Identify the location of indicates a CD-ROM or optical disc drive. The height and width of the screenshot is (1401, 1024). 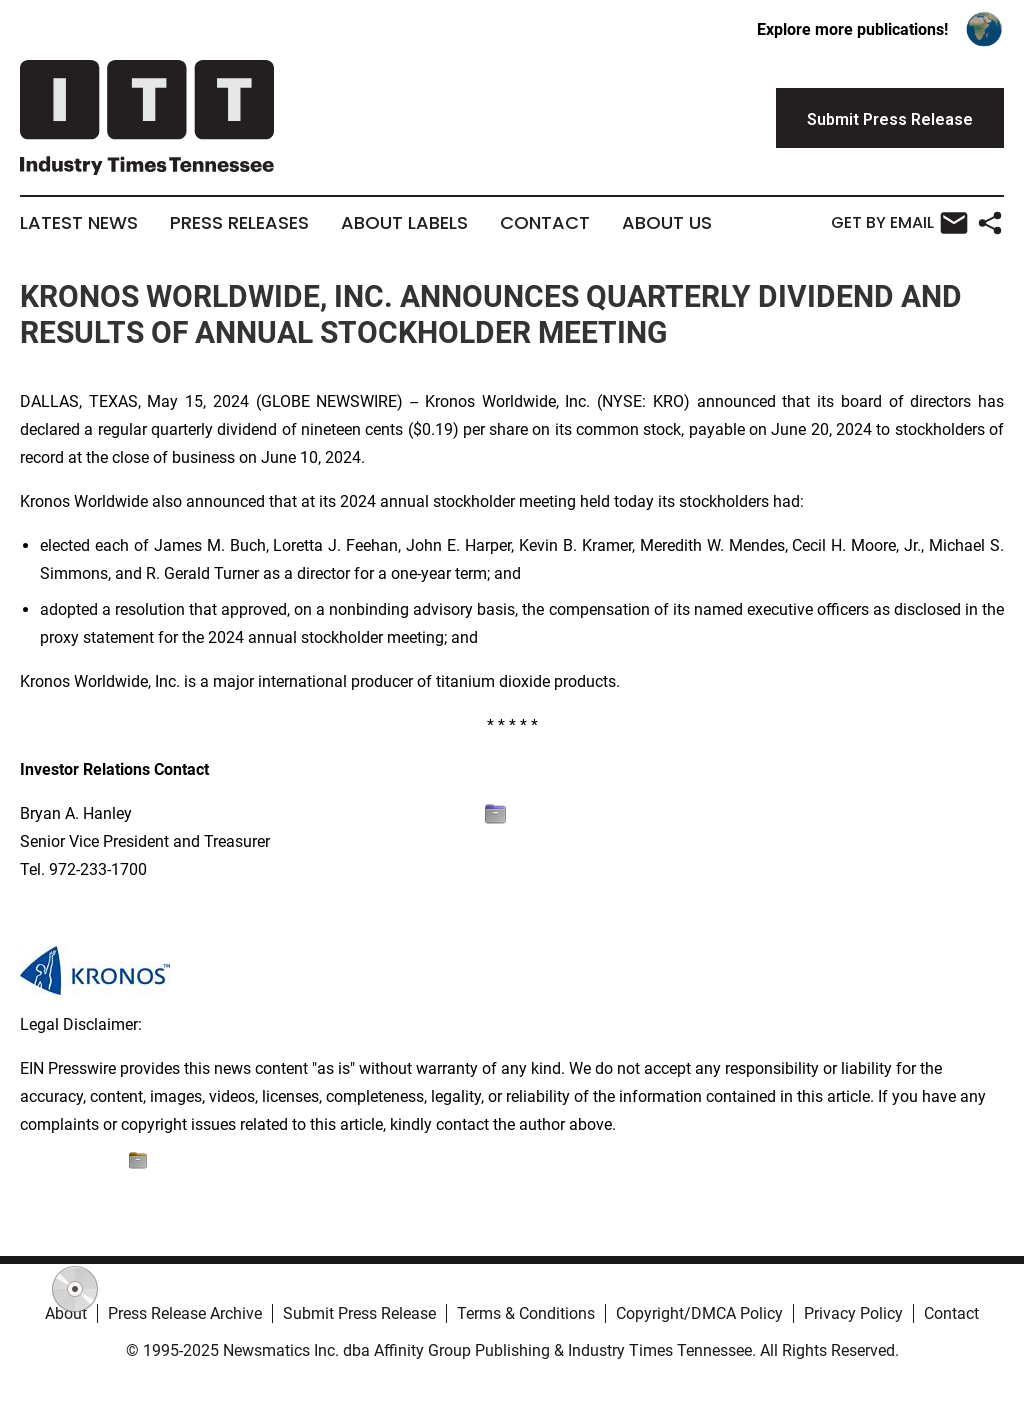
(75, 1289).